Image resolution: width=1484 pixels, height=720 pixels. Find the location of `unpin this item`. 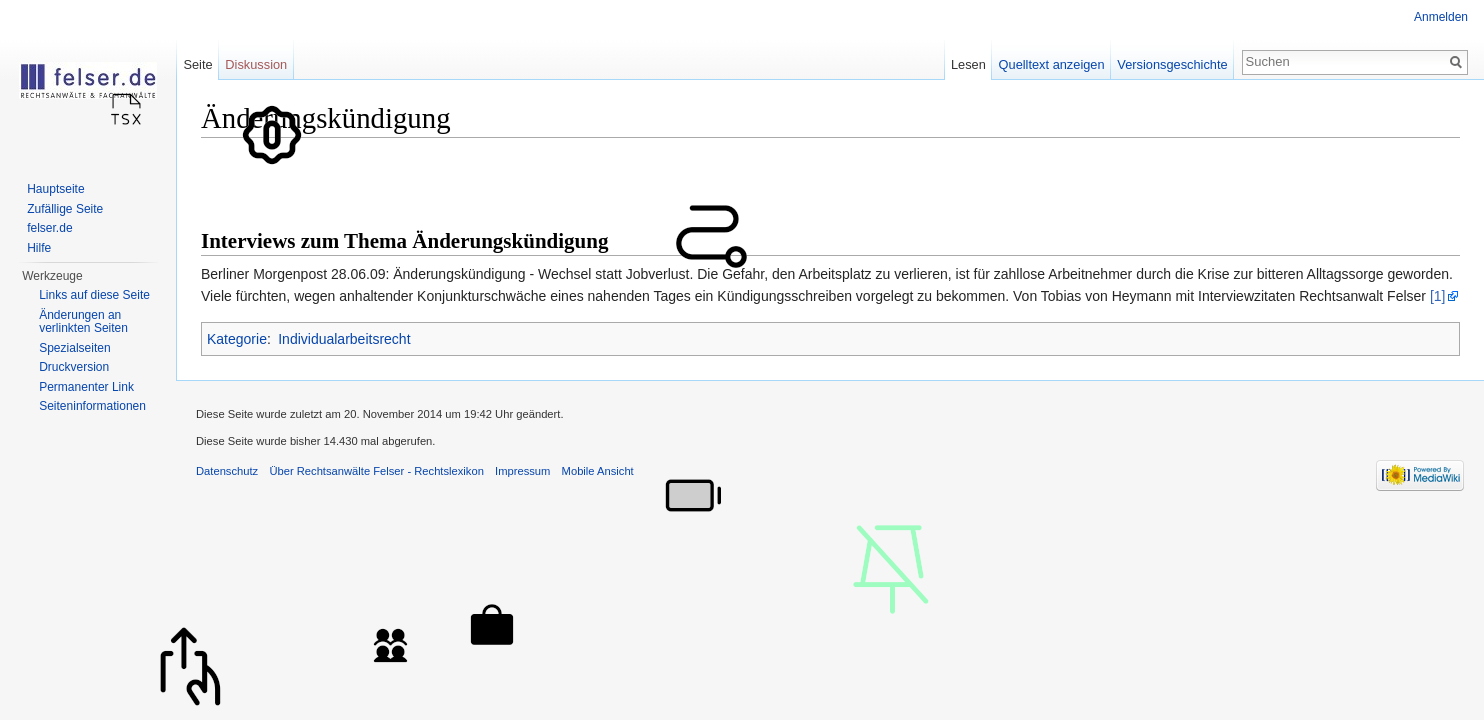

unpin this item is located at coordinates (892, 564).